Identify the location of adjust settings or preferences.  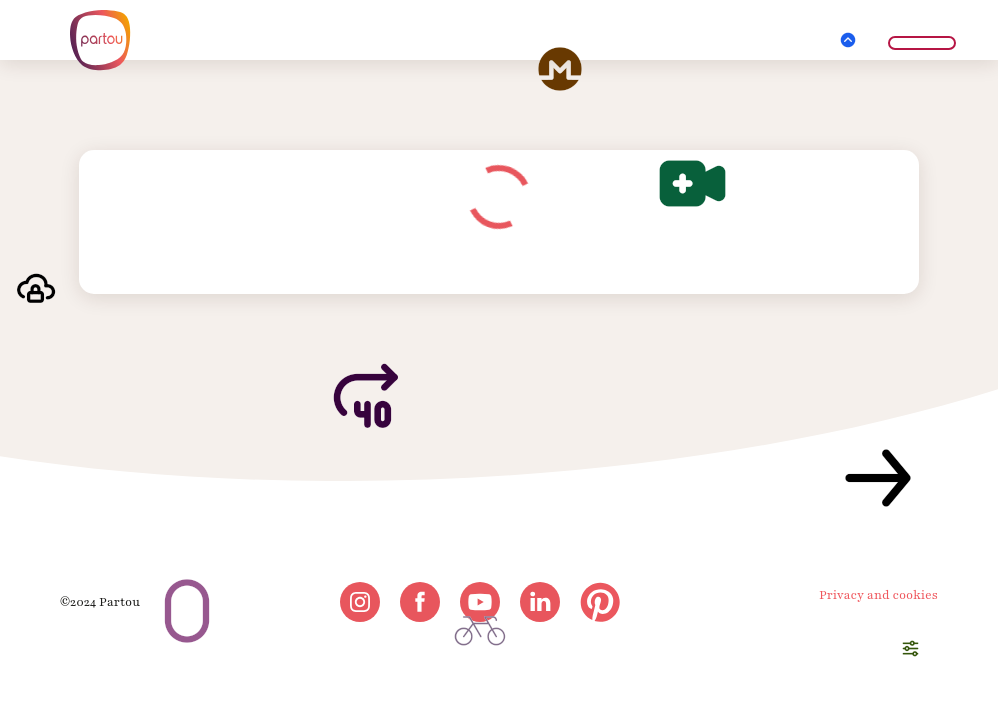
(910, 648).